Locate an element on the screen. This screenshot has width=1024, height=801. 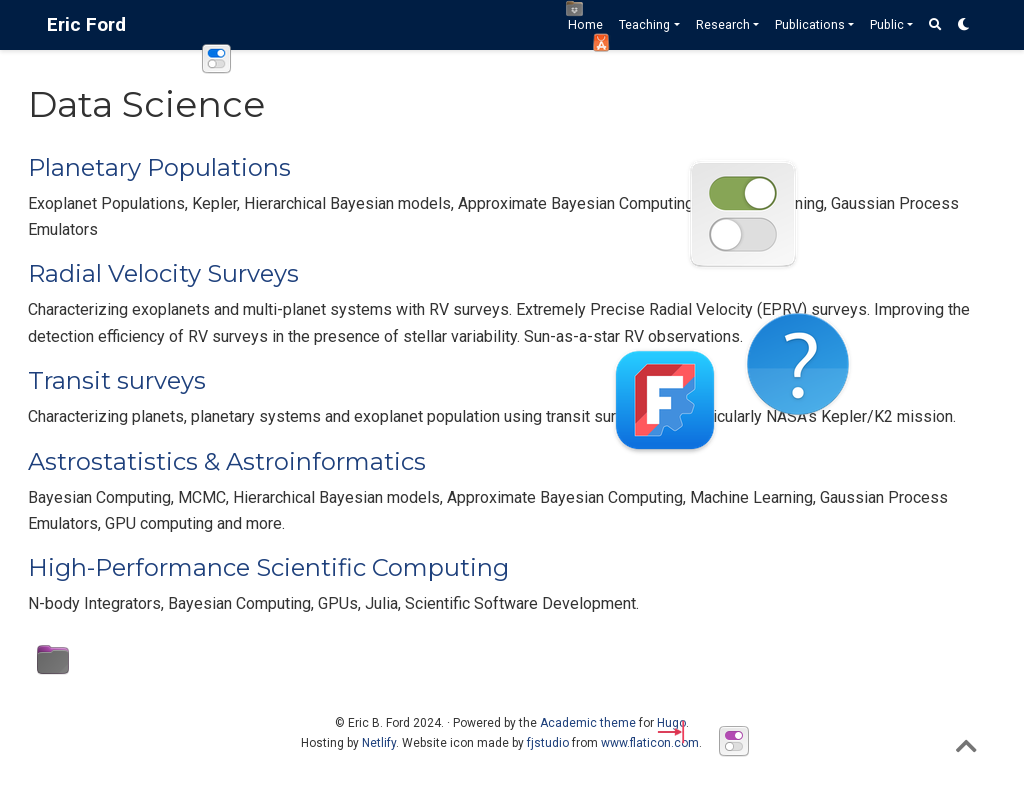
open folder to view contents is located at coordinates (53, 659).